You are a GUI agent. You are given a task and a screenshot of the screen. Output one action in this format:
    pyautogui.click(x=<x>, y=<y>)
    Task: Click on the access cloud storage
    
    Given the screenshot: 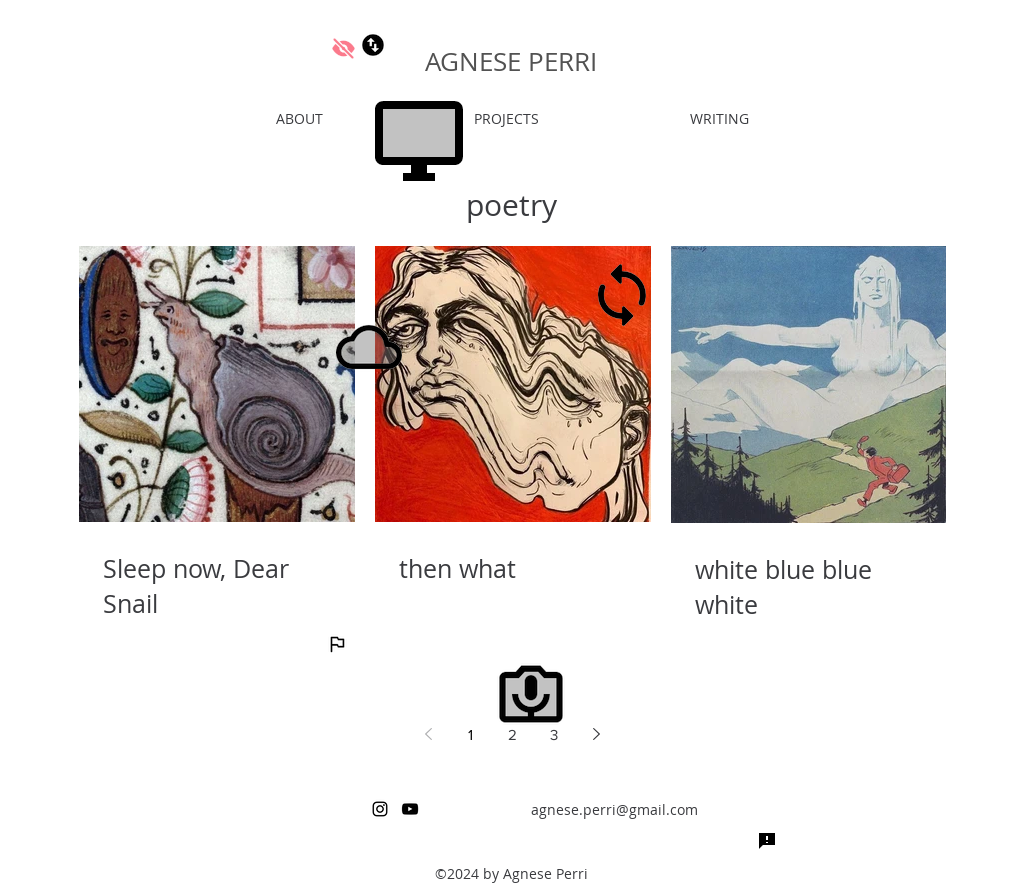 What is the action you would take?
    pyautogui.click(x=369, y=347)
    